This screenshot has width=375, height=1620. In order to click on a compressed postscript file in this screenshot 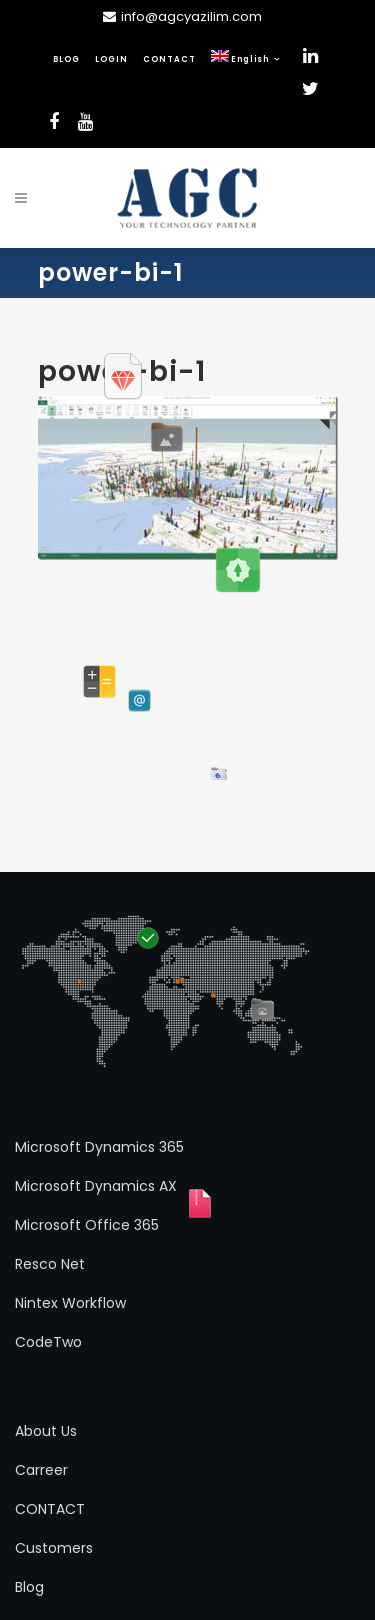, I will do `click(200, 1204)`.